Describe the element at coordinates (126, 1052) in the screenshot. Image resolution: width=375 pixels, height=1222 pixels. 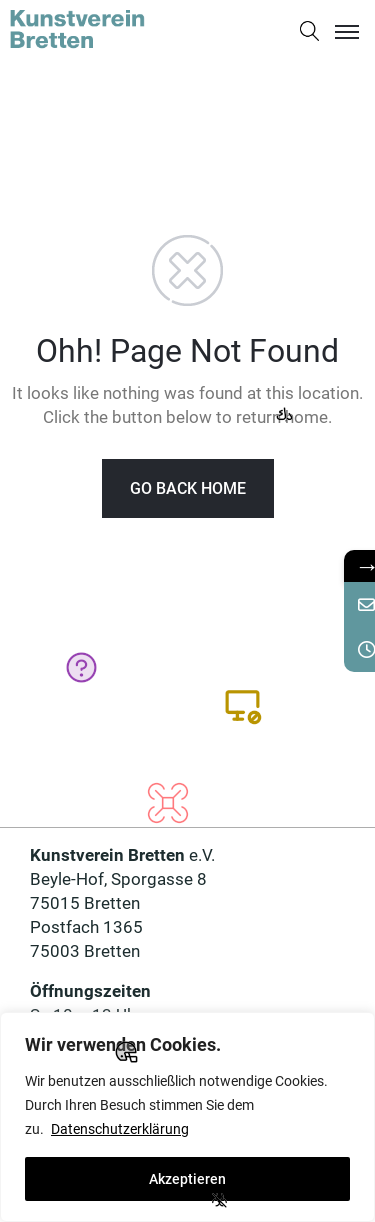
I see `access football or sports content` at that location.